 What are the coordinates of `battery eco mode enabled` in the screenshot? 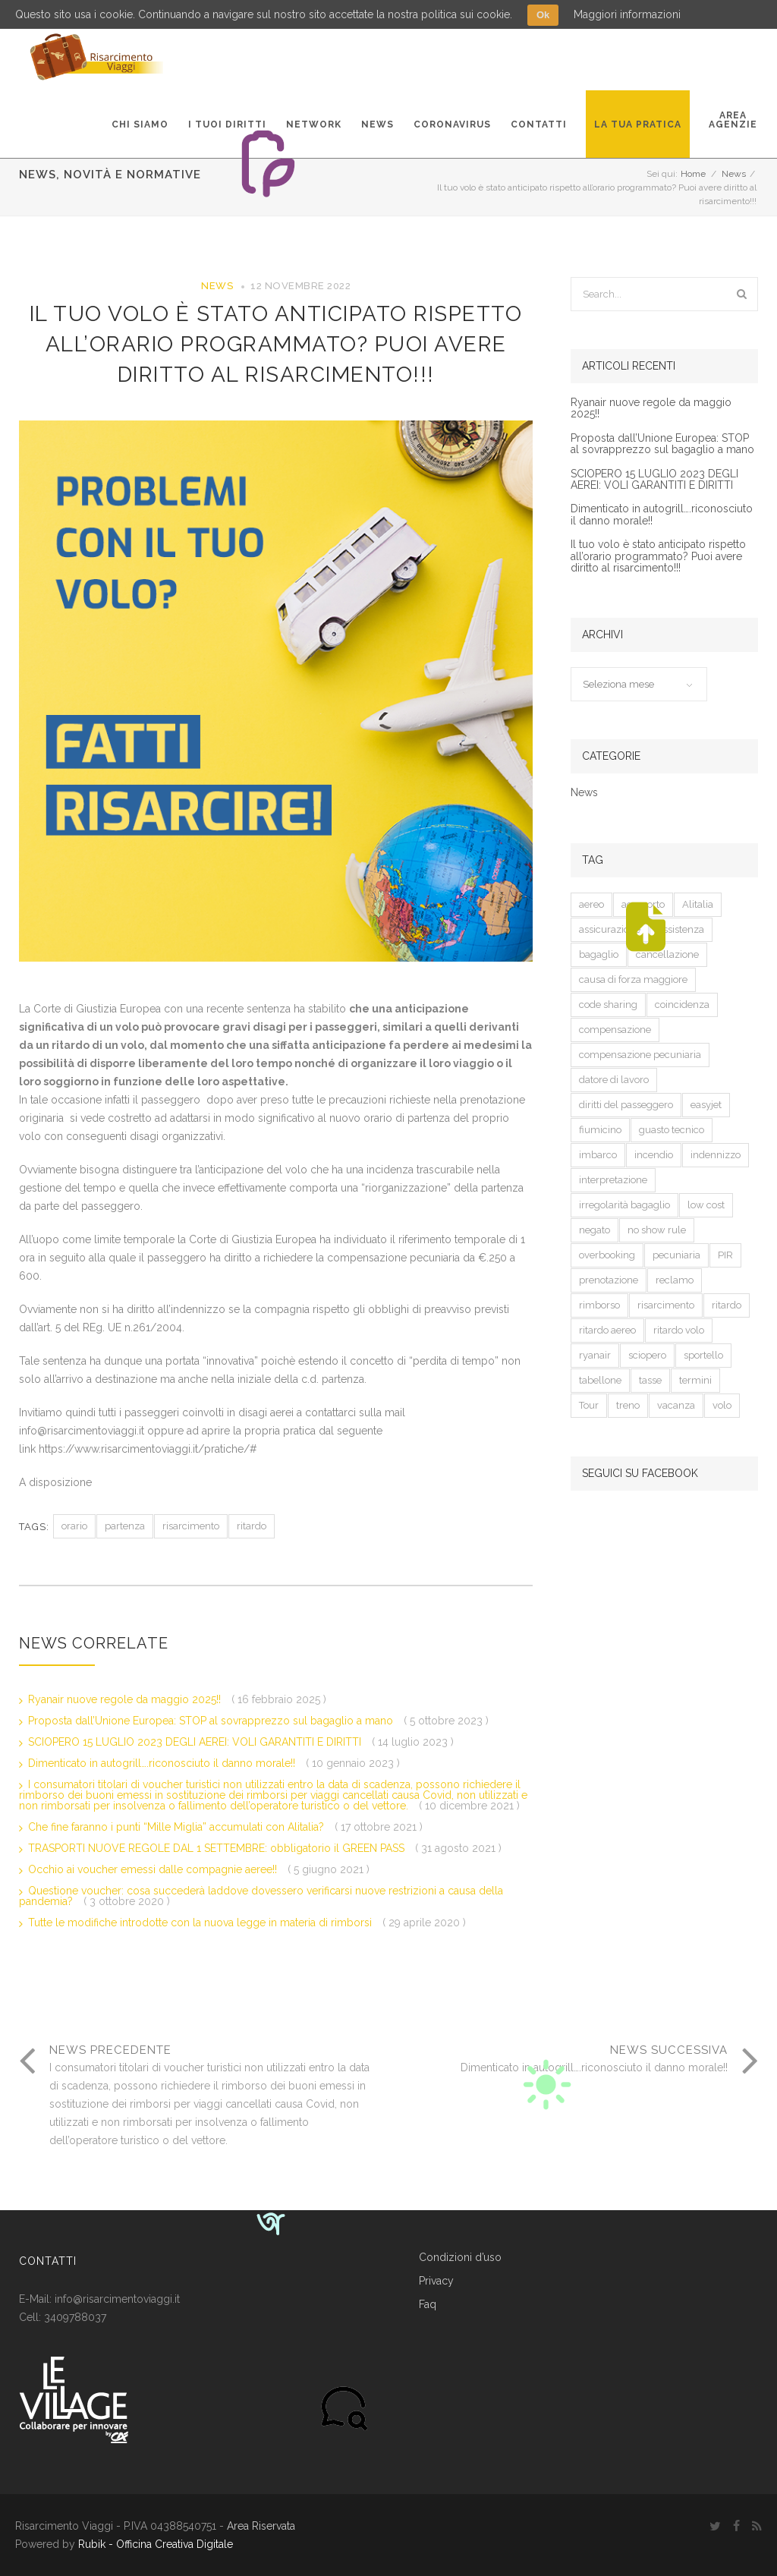 It's located at (263, 162).